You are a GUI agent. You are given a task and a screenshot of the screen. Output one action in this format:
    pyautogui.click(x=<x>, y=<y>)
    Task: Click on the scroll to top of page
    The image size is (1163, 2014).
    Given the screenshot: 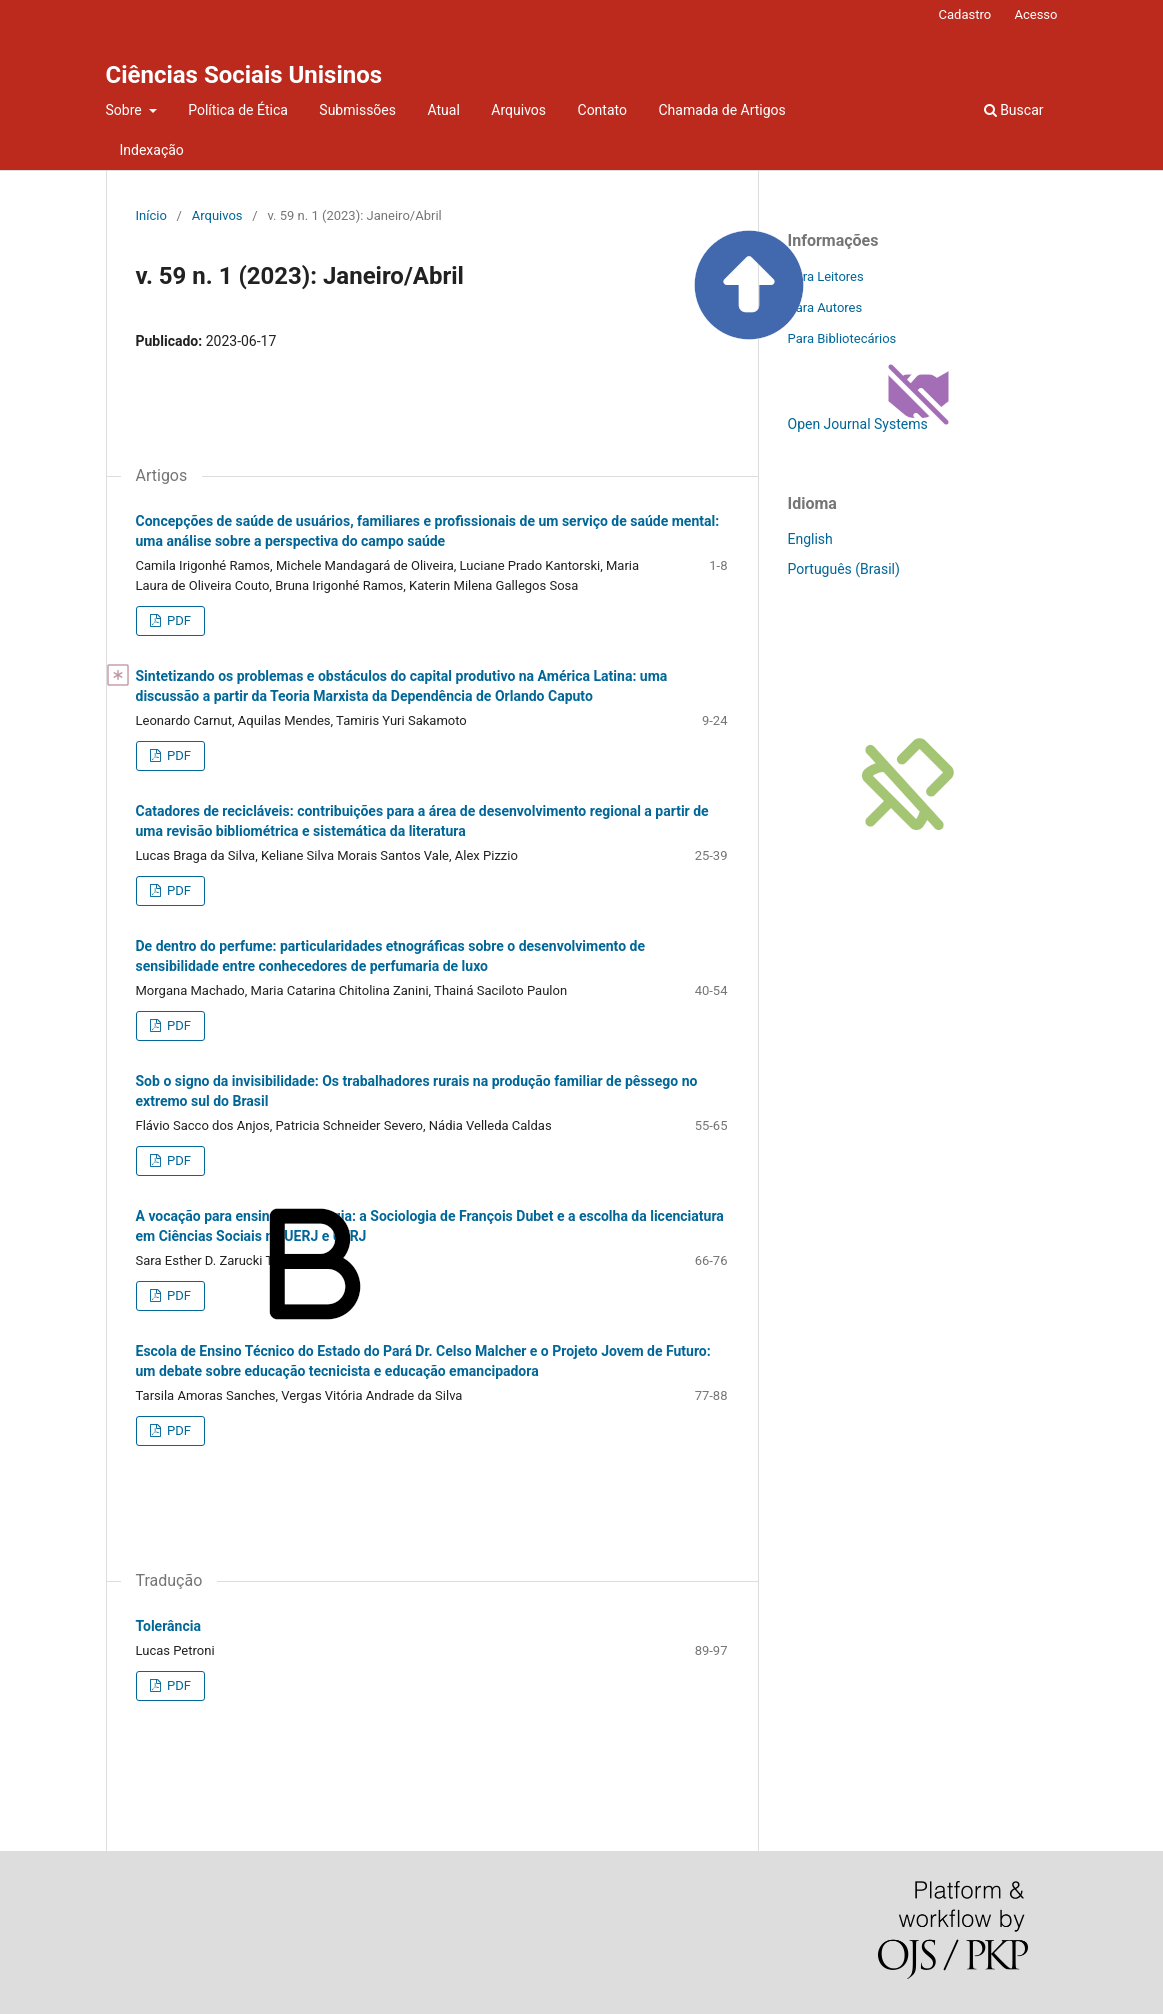 What is the action you would take?
    pyautogui.click(x=749, y=285)
    